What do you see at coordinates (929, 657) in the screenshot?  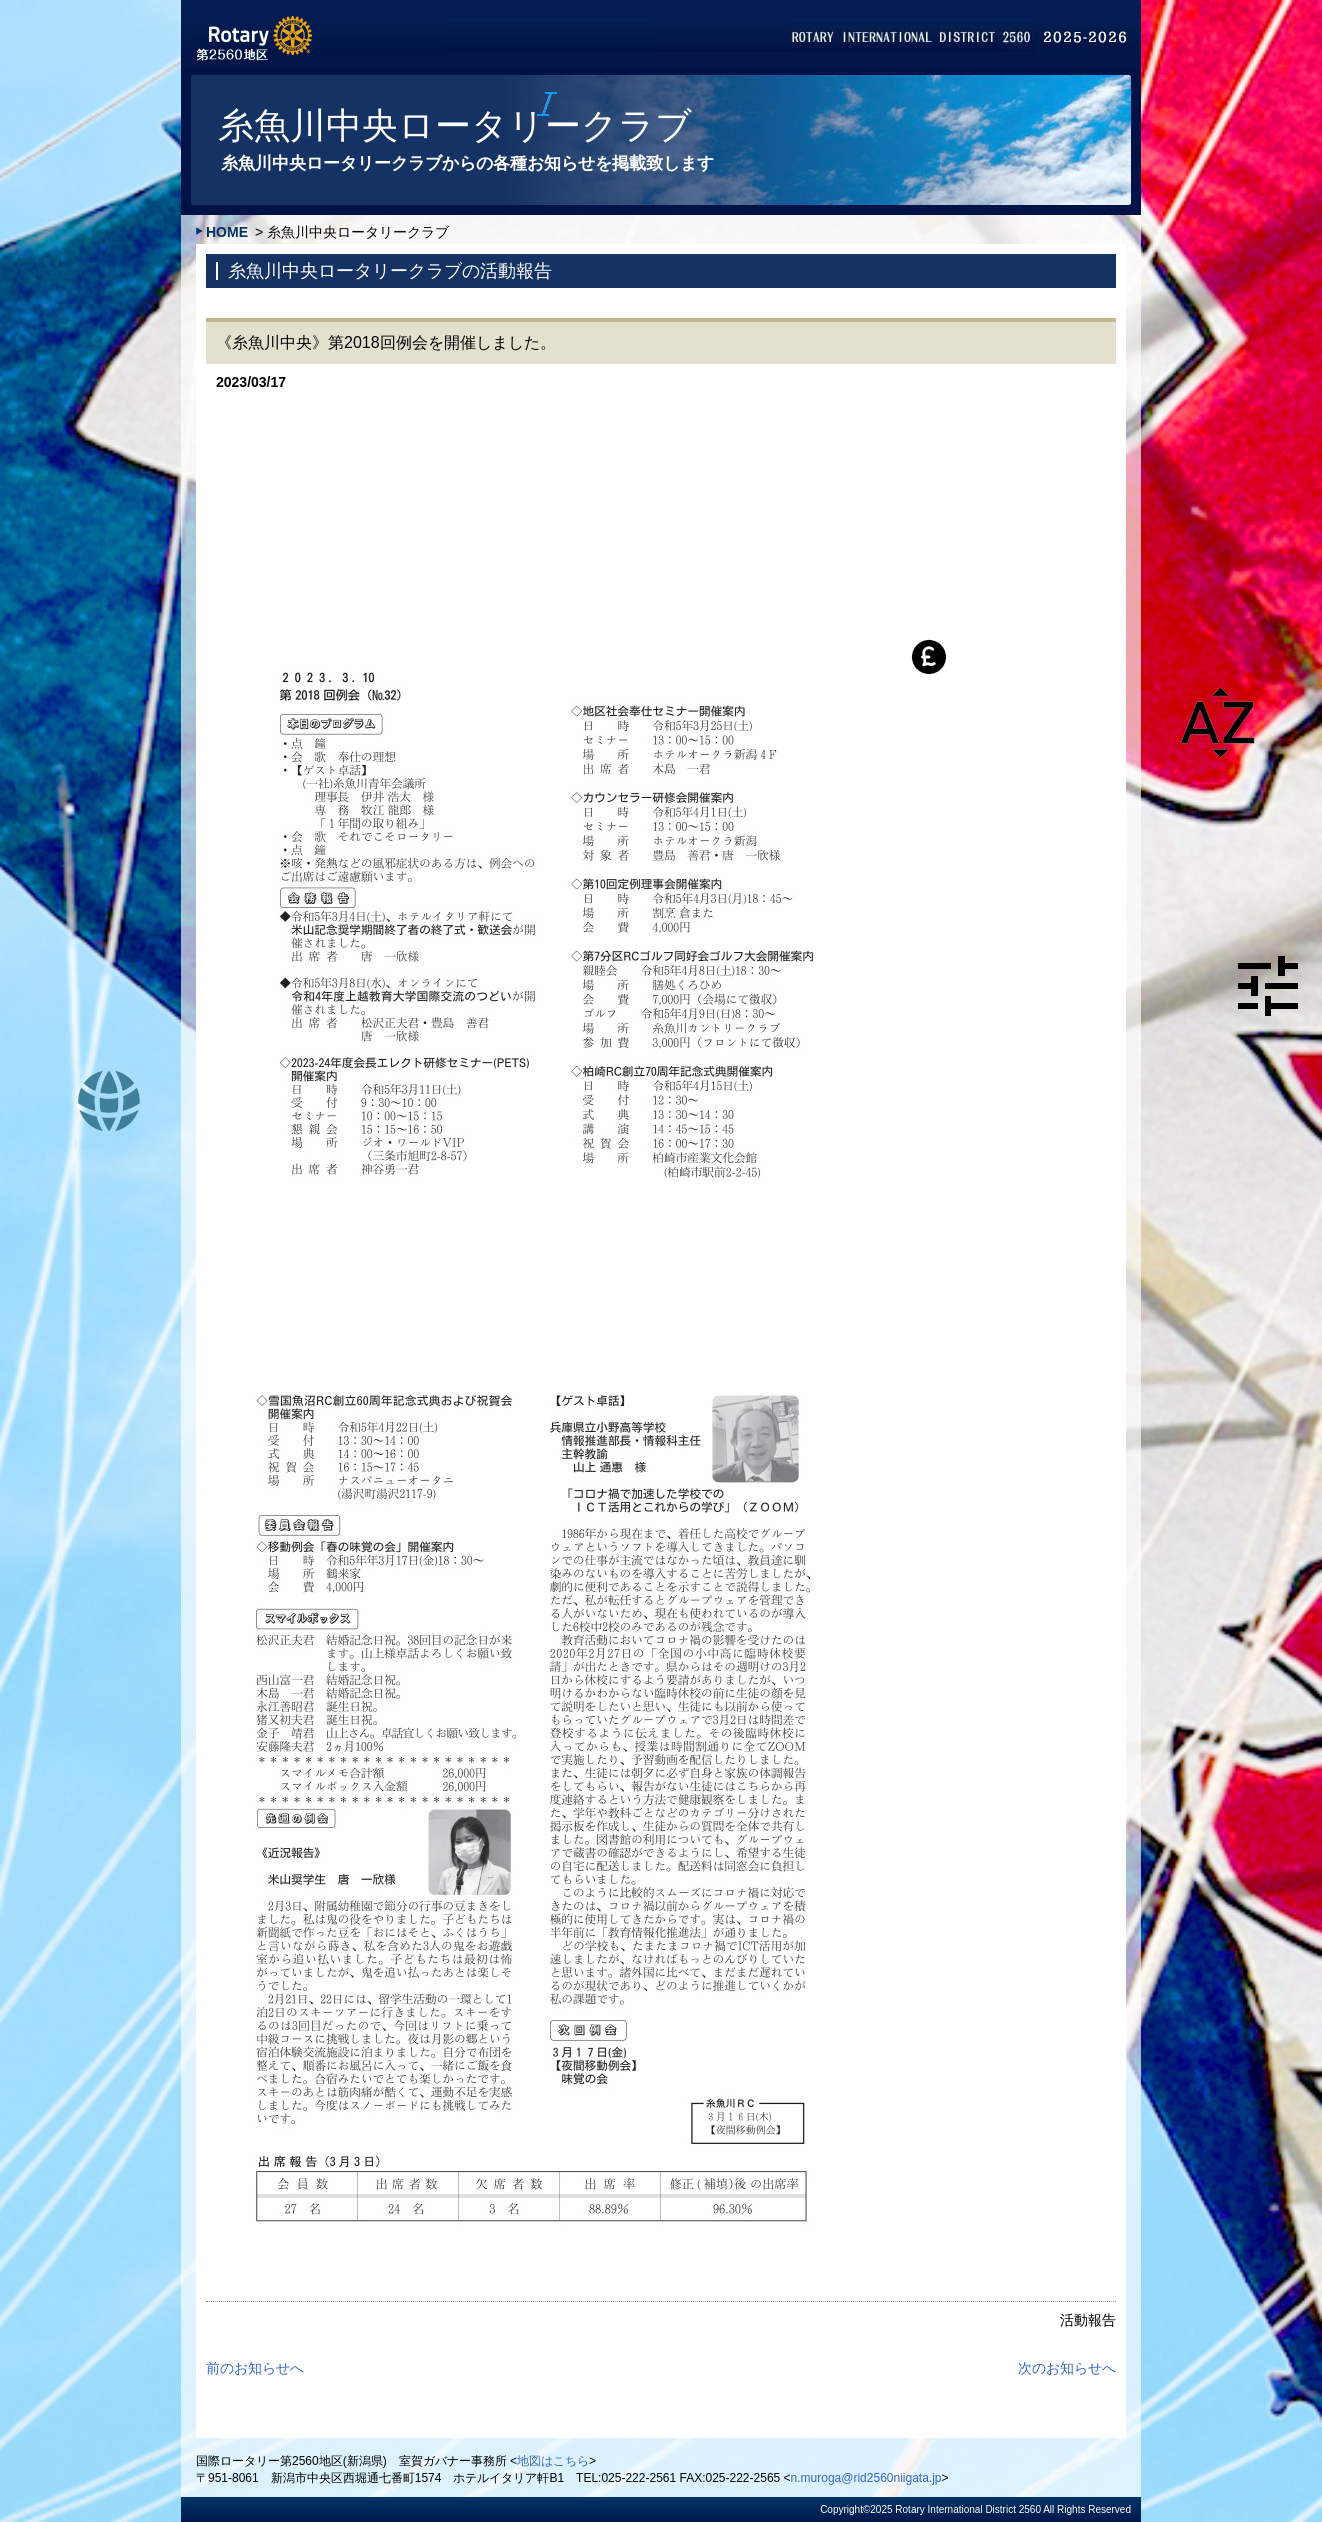 I see `view amount in British pounds` at bounding box center [929, 657].